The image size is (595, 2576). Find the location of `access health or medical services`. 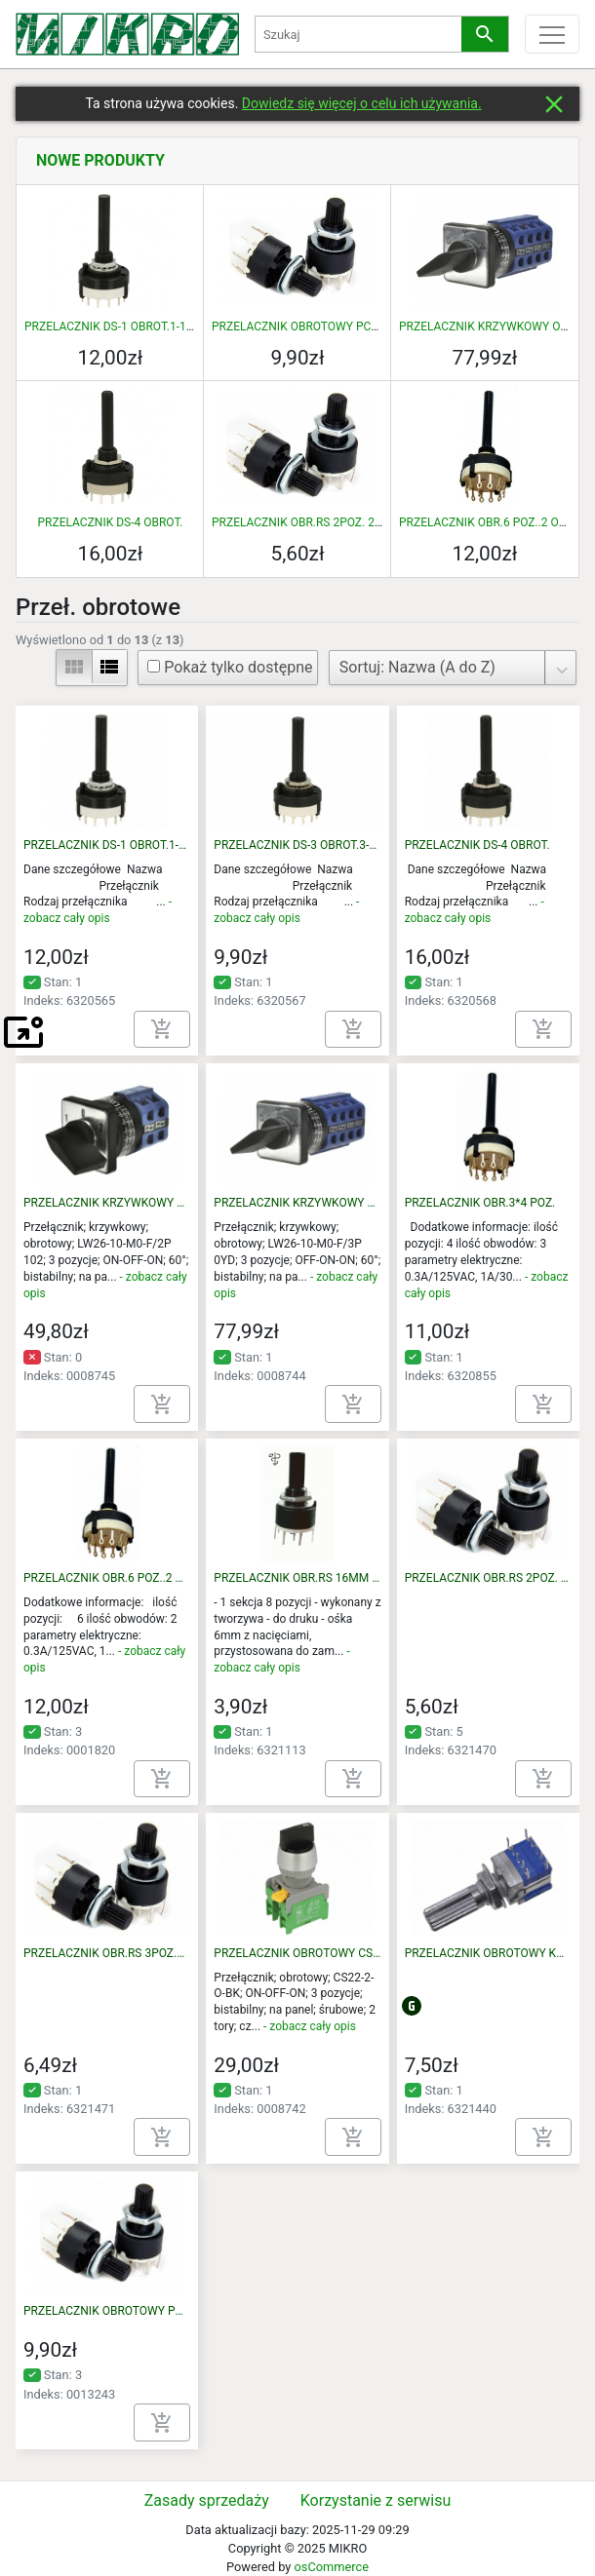

access health or medical services is located at coordinates (275, 1459).